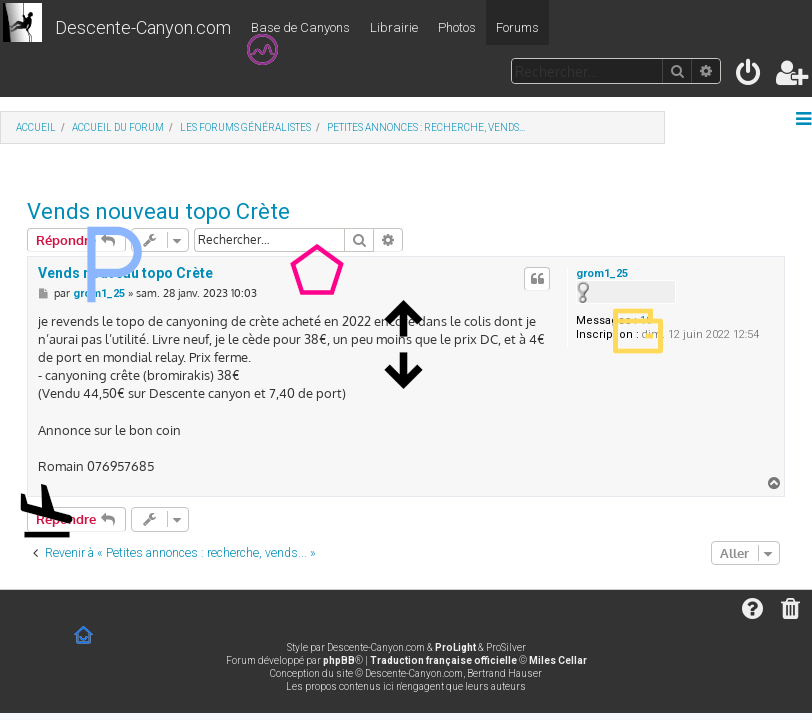  I want to click on go to home screen, so click(83, 635).